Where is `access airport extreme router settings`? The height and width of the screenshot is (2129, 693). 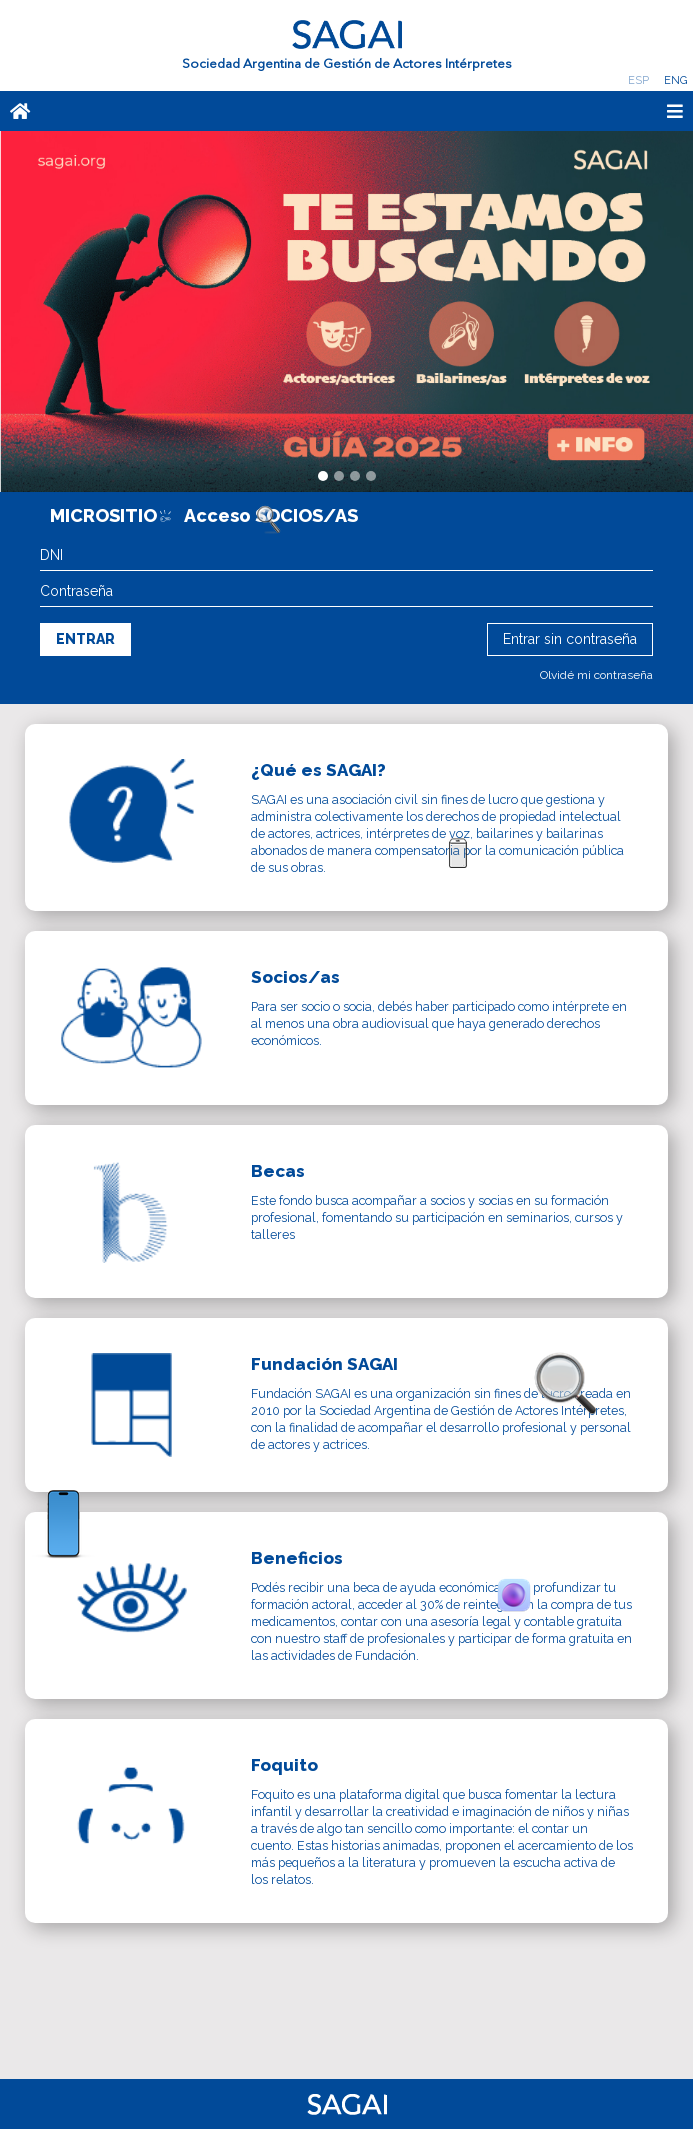
access airport extreme router settings is located at coordinates (458, 853).